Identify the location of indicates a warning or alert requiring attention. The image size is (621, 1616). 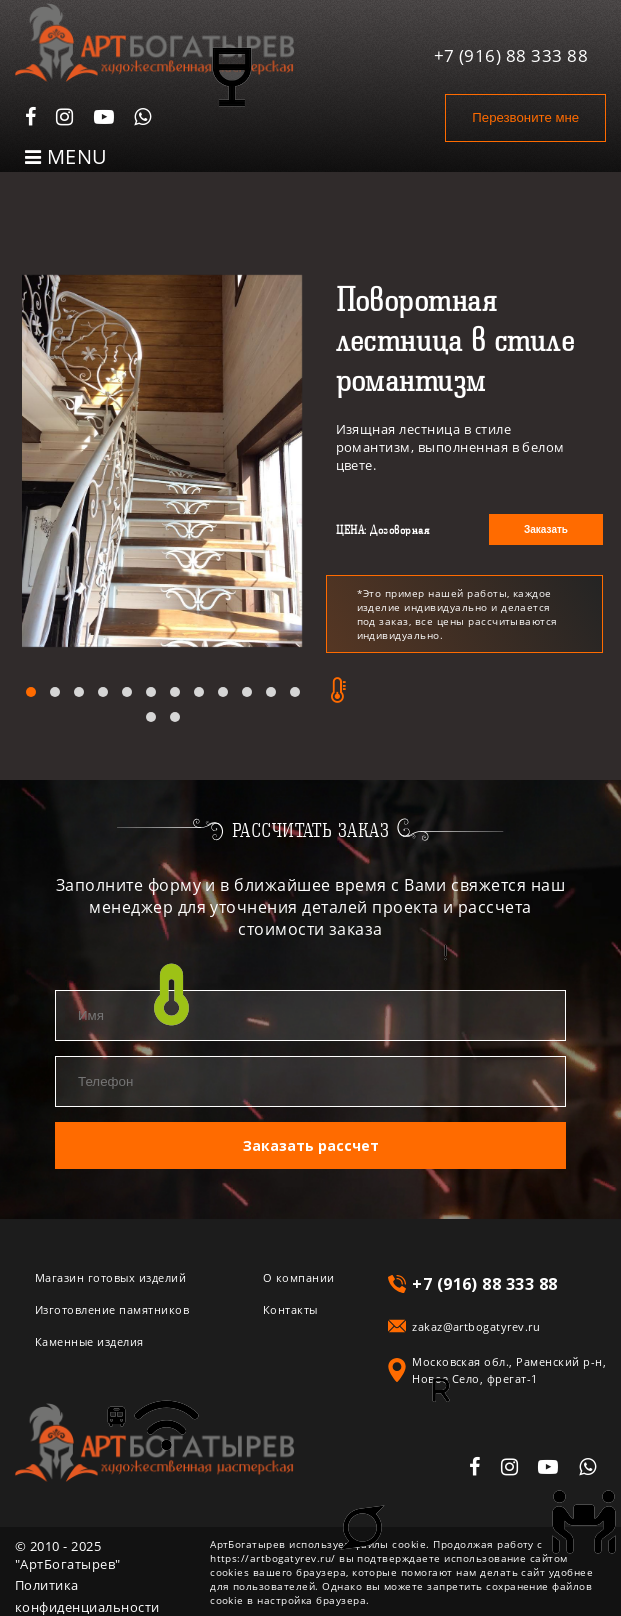
(445, 952).